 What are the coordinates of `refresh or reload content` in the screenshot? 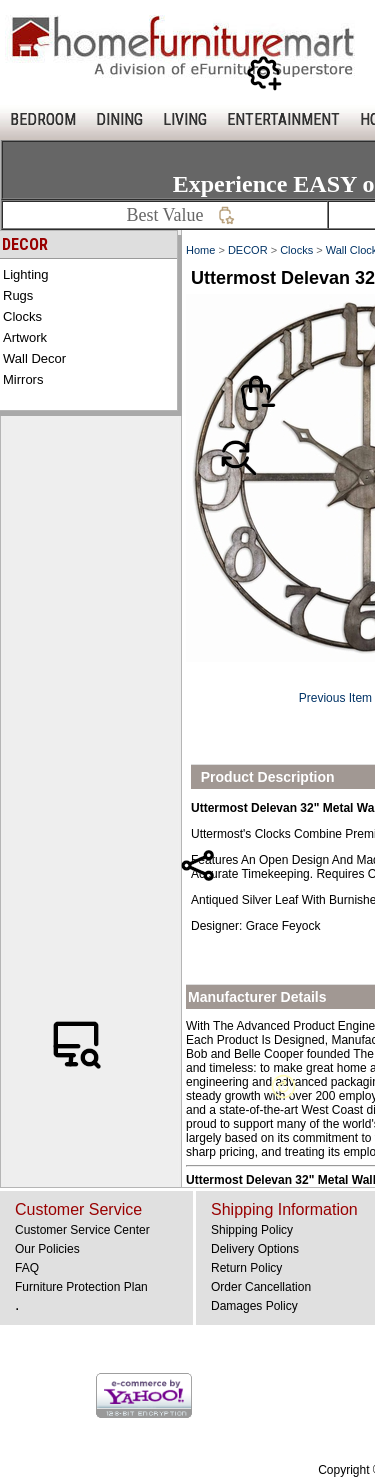 It's located at (283, 1086).